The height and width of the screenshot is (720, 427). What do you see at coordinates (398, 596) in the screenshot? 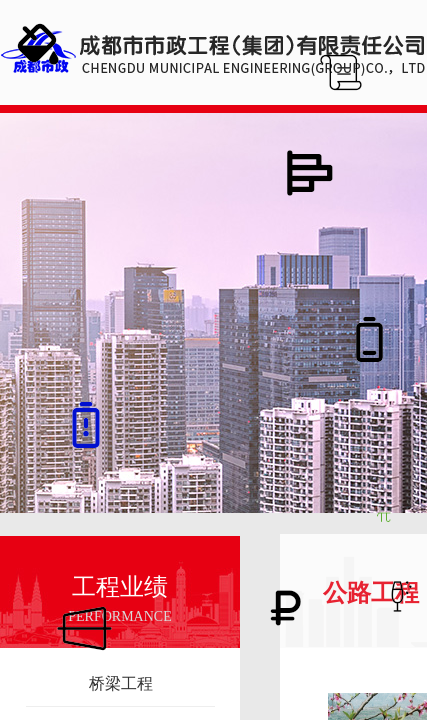
I see `celebrate an achievement or milestone` at bounding box center [398, 596].